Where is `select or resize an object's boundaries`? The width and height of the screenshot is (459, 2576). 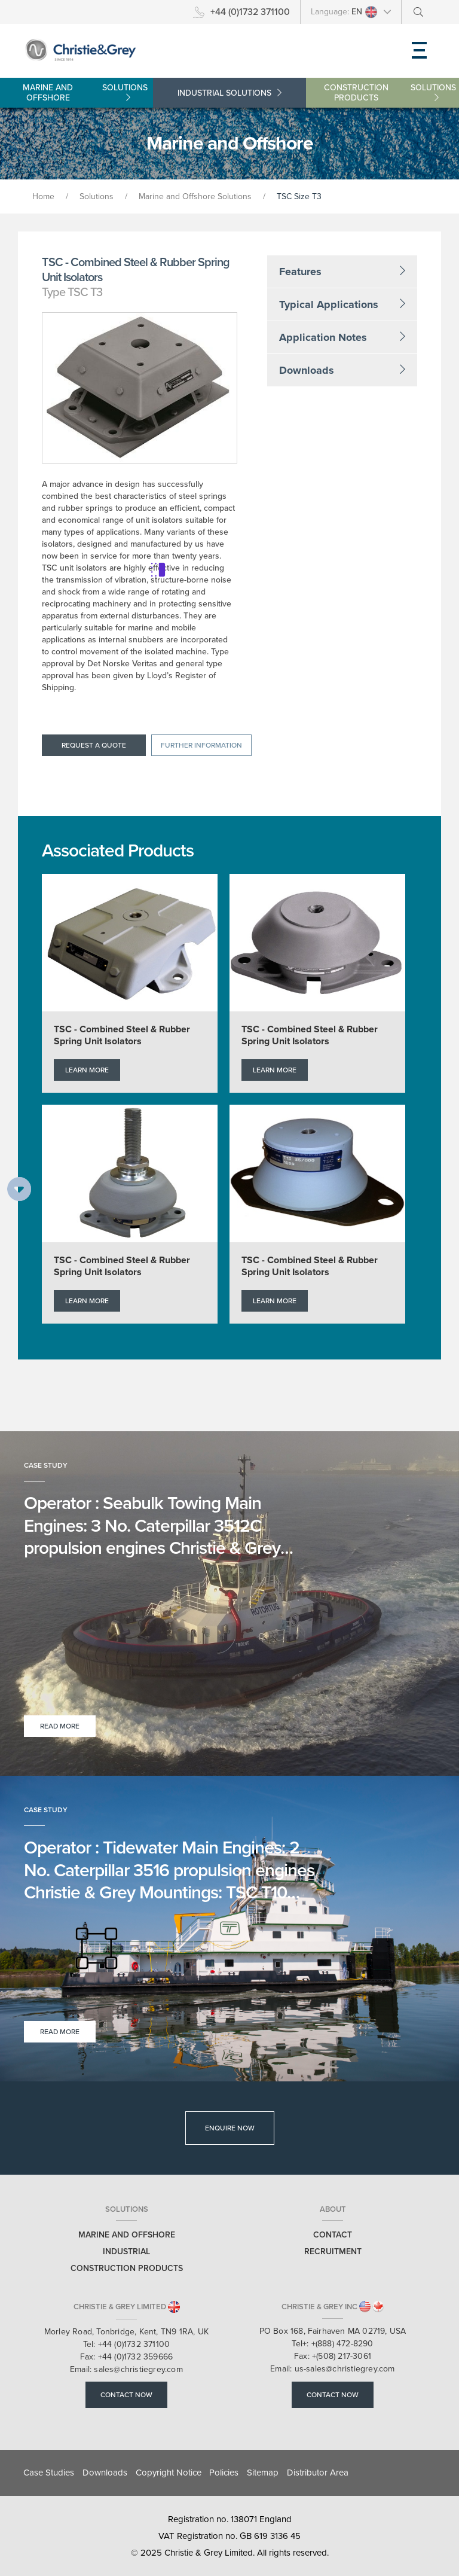 select or resize an object's boundaries is located at coordinates (96, 1948).